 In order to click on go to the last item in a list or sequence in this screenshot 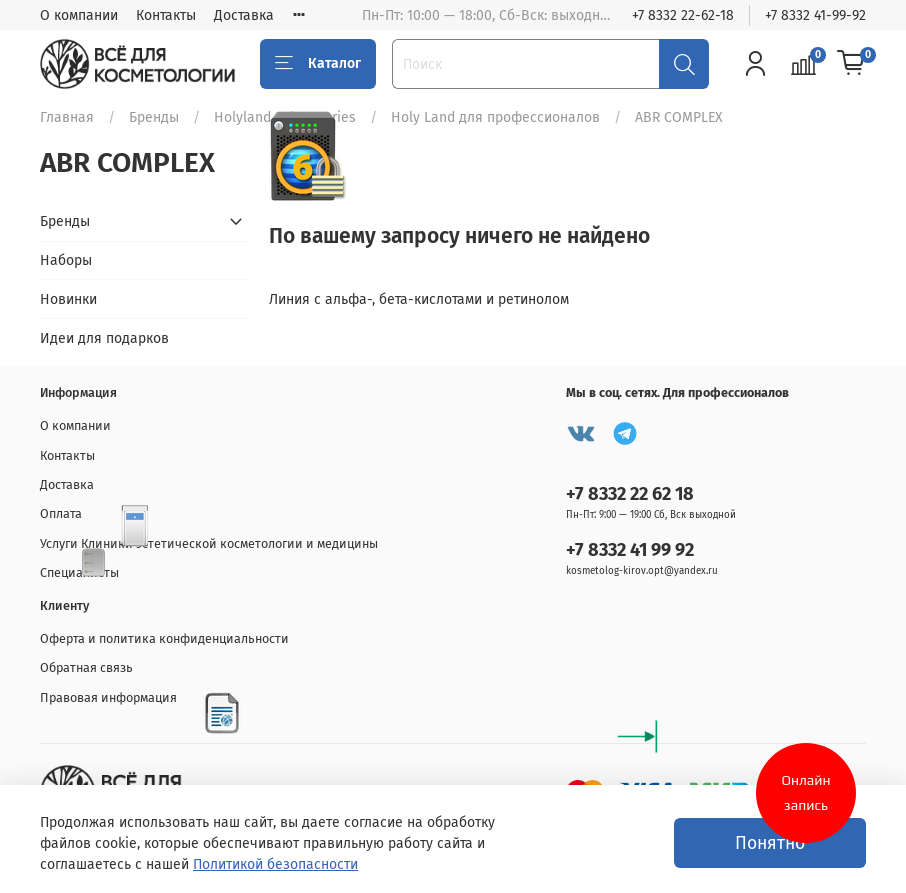, I will do `click(637, 736)`.